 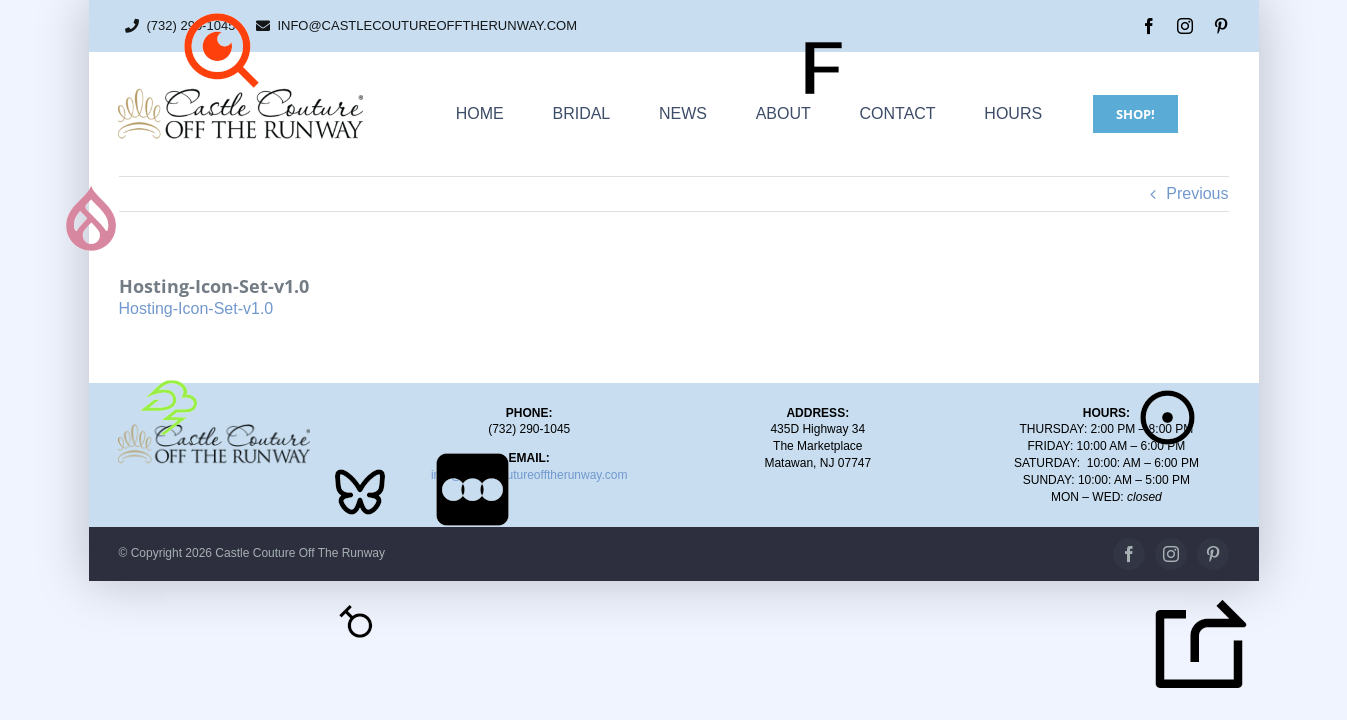 I want to click on drupal content management system logo, so click(x=91, y=218).